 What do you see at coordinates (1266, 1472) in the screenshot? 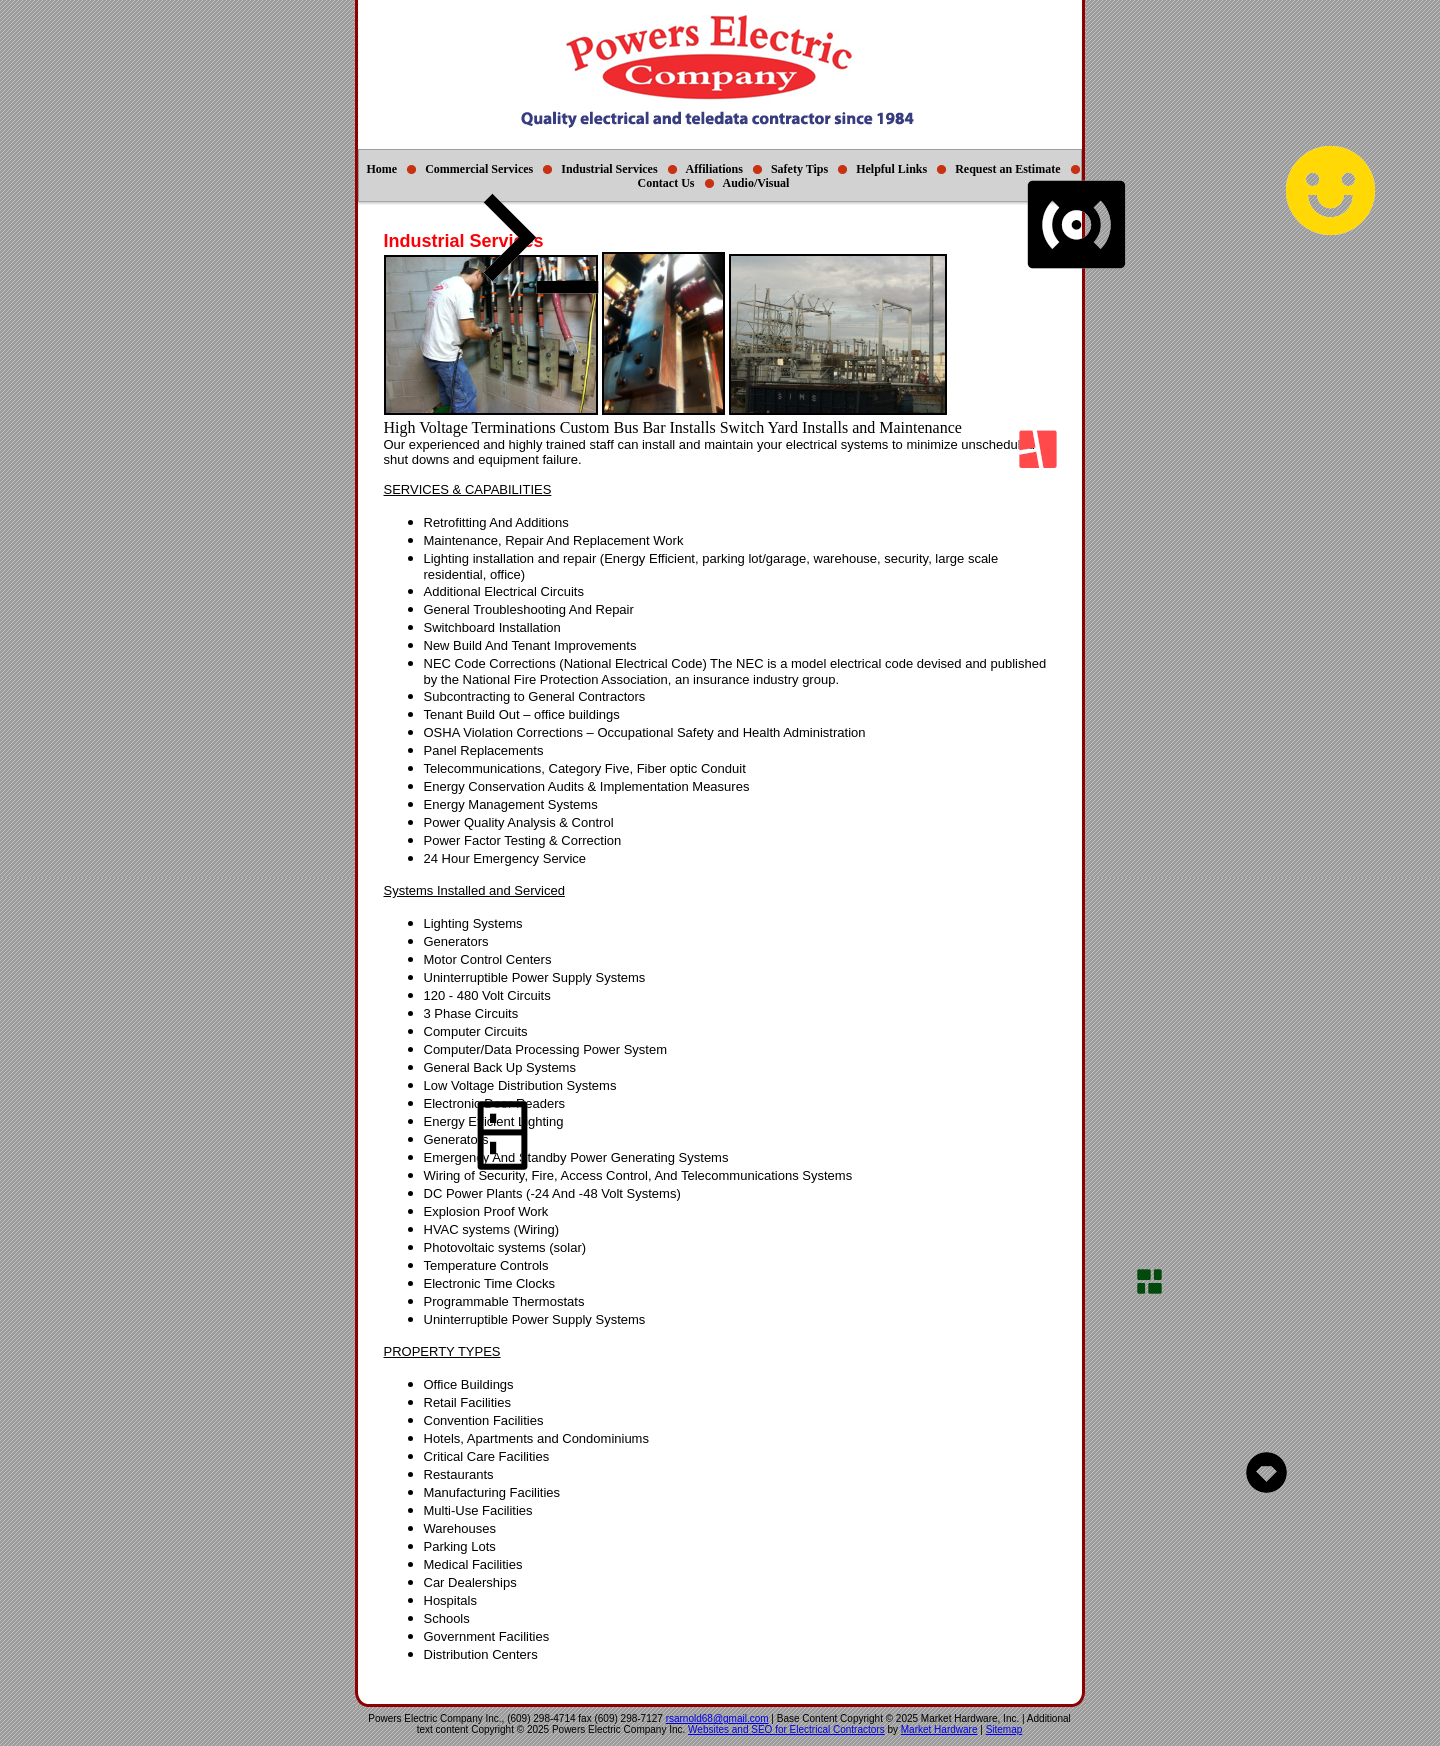
I see `copper cryptocurrency logo` at bounding box center [1266, 1472].